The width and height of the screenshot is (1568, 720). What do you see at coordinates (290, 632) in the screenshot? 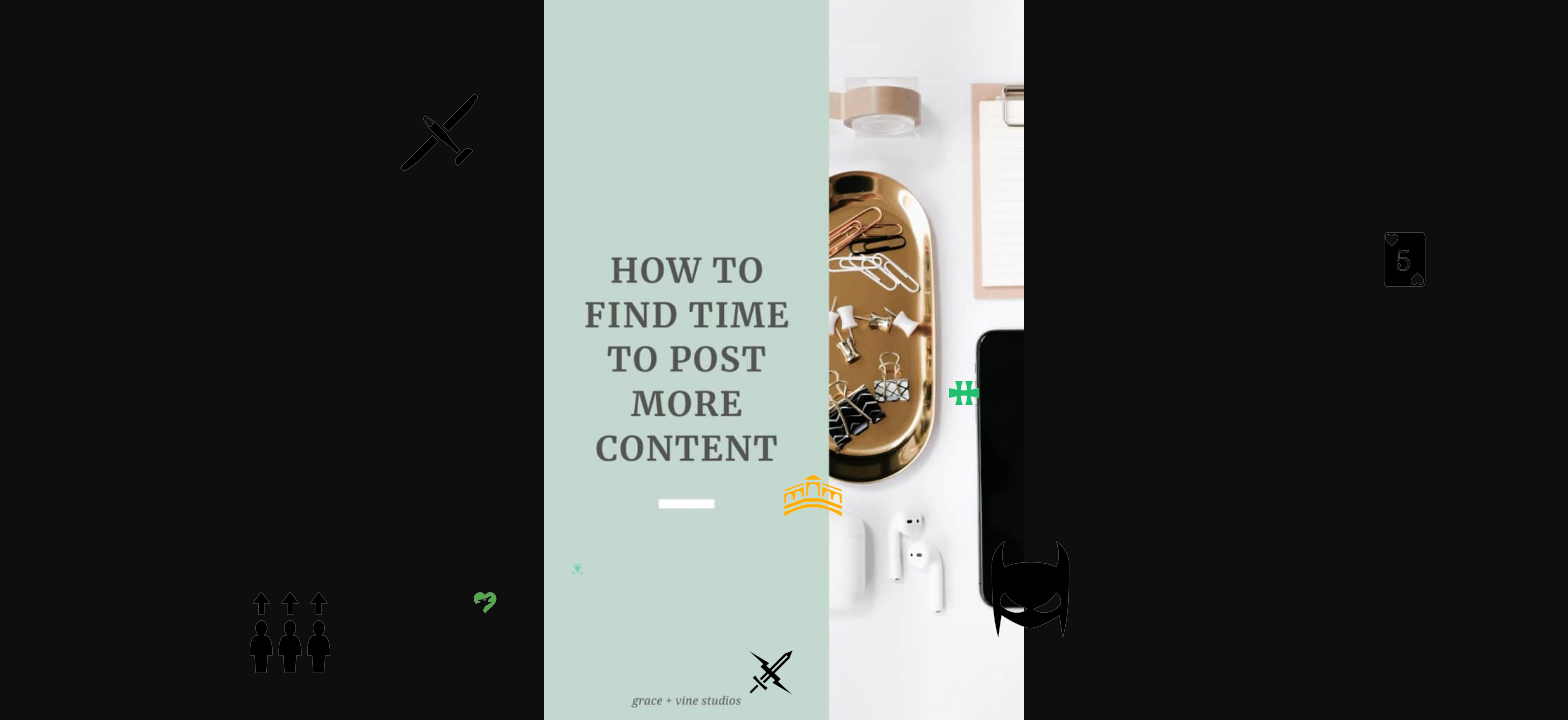
I see `upgrade your team or group members` at bounding box center [290, 632].